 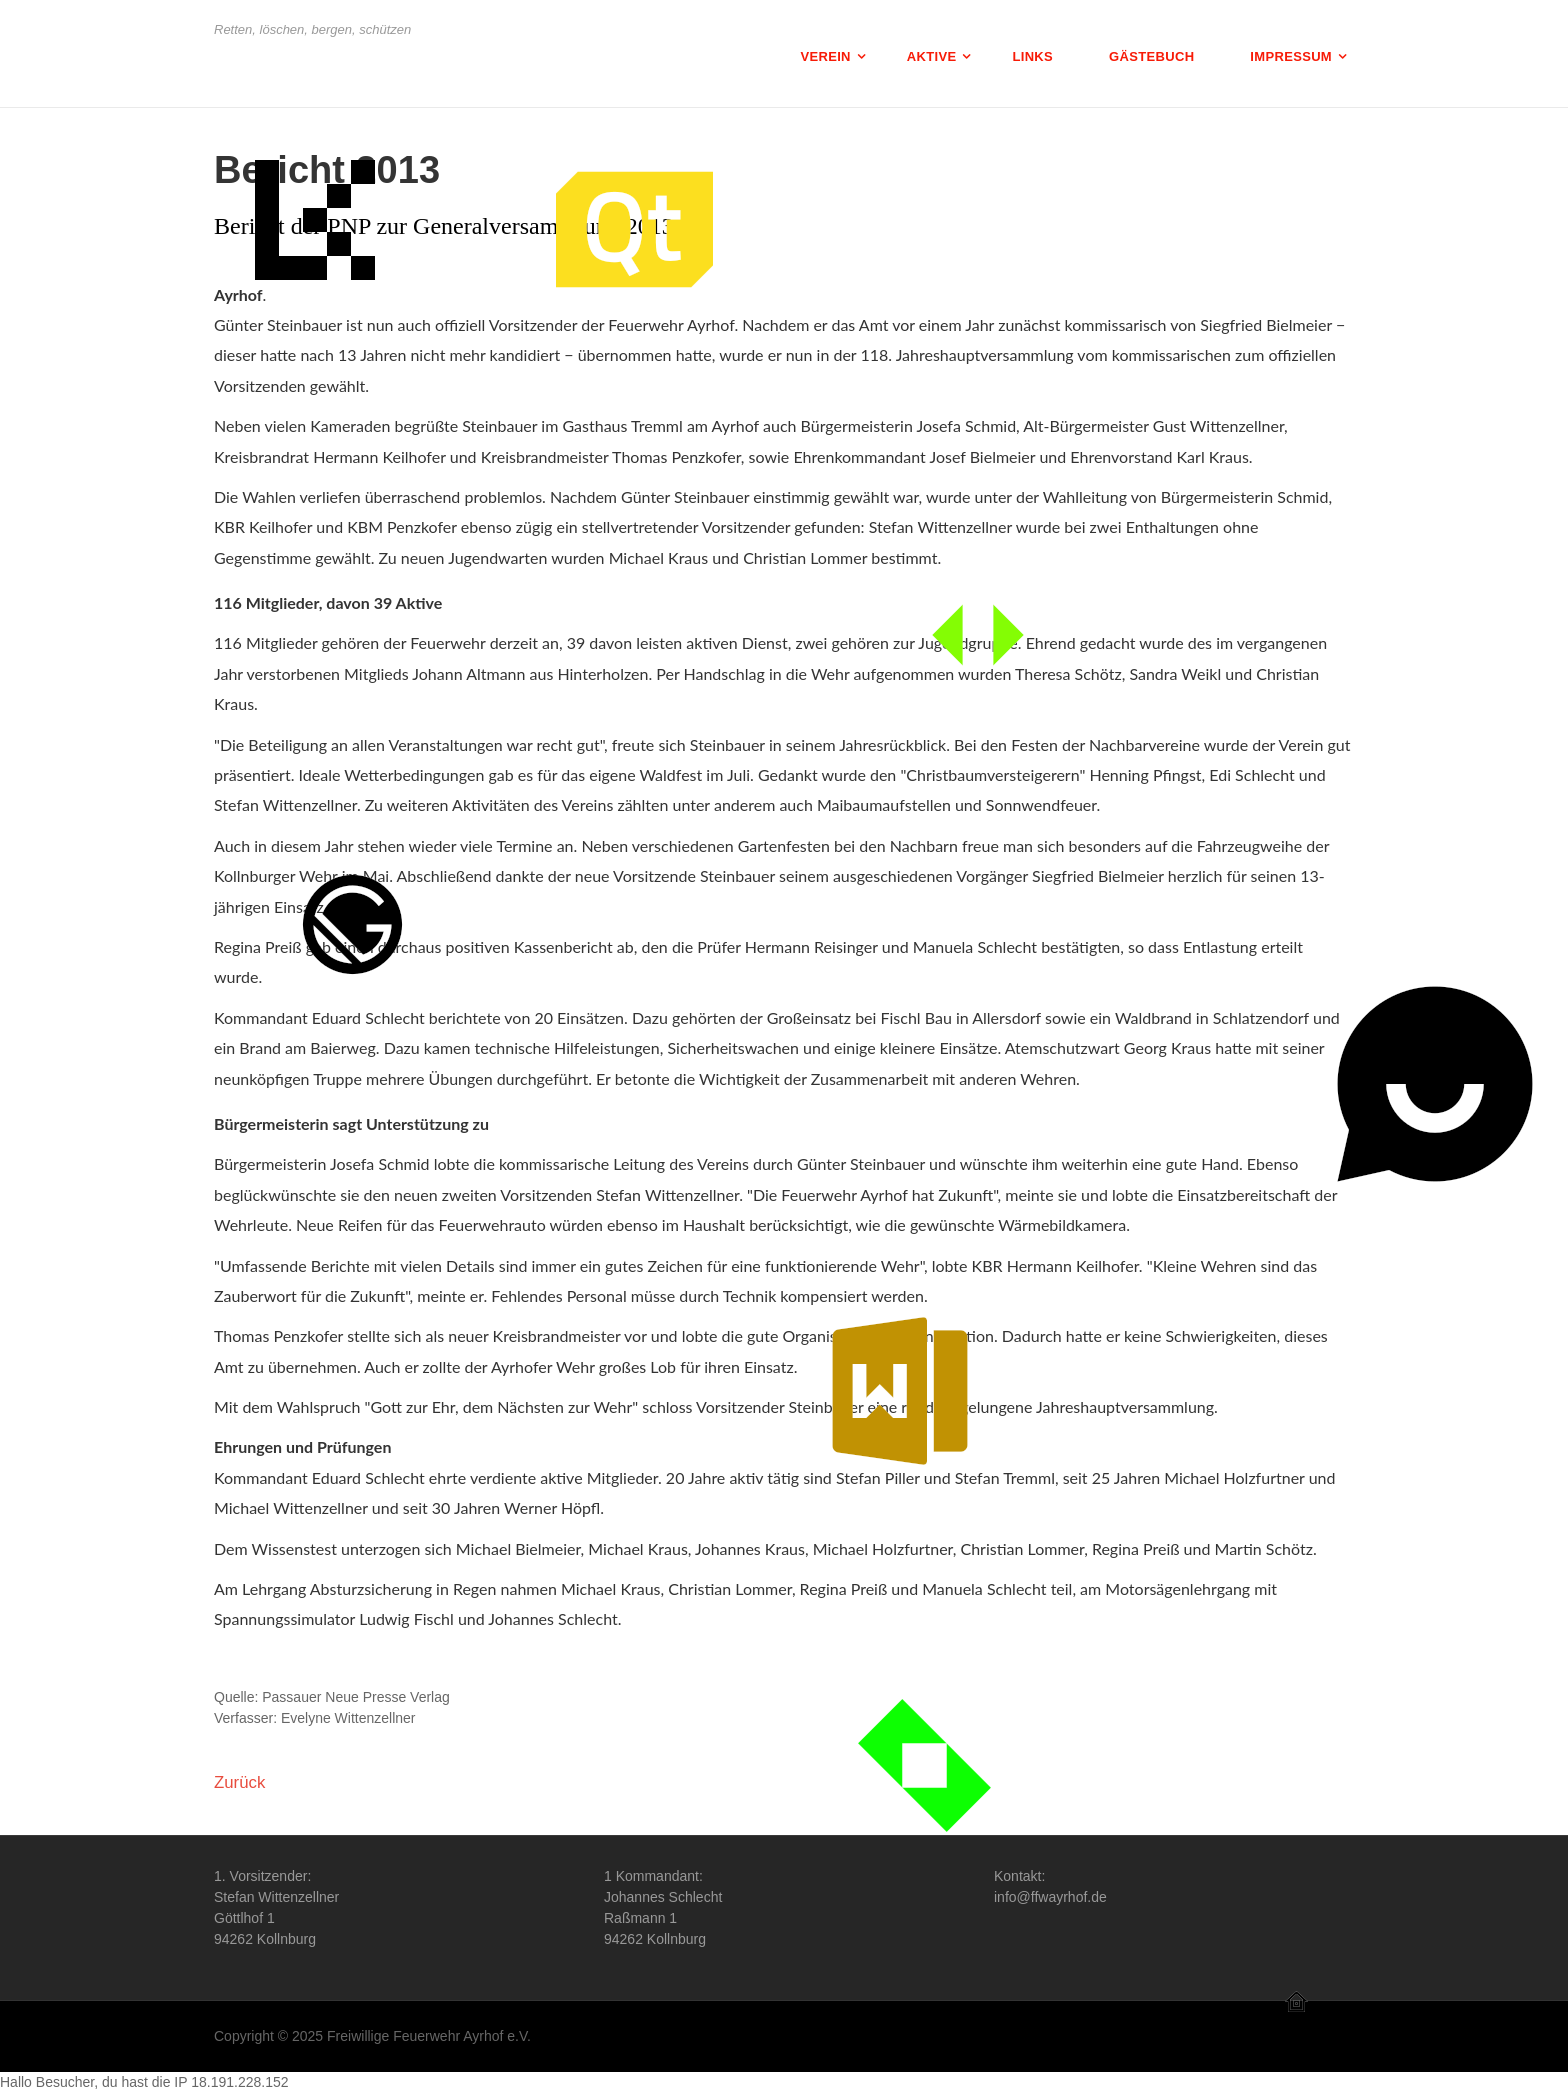 What do you see at coordinates (900, 1391) in the screenshot?
I see `open a Microsoft Word document` at bounding box center [900, 1391].